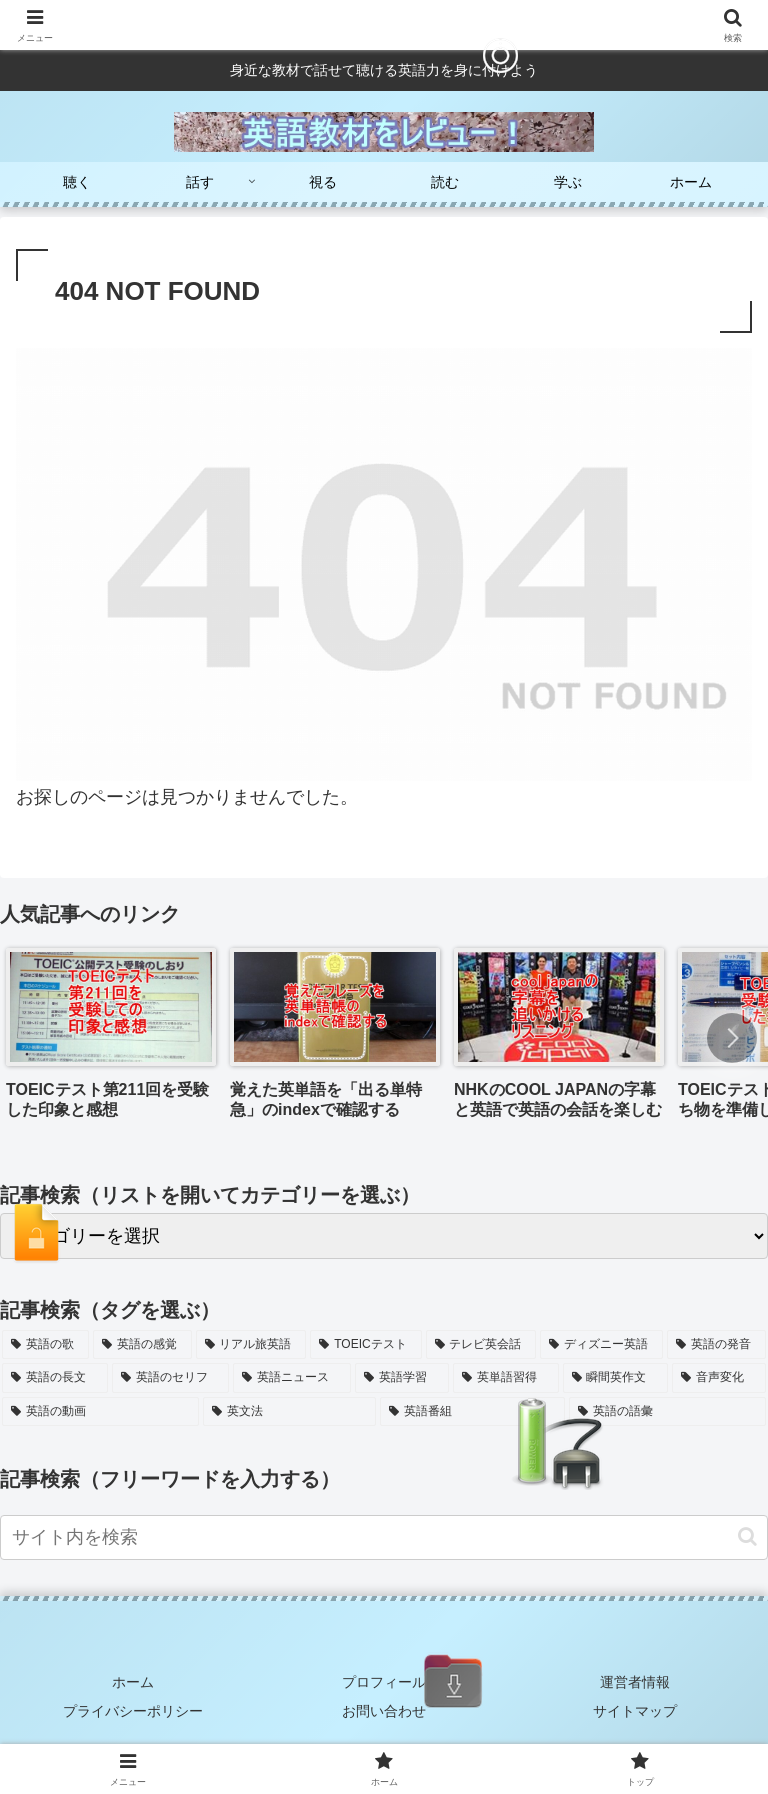  What do you see at coordinates (555, 1441) in the screenshot?
I see `battery fully charged and connected to power` at bounding box center [555, 1441].